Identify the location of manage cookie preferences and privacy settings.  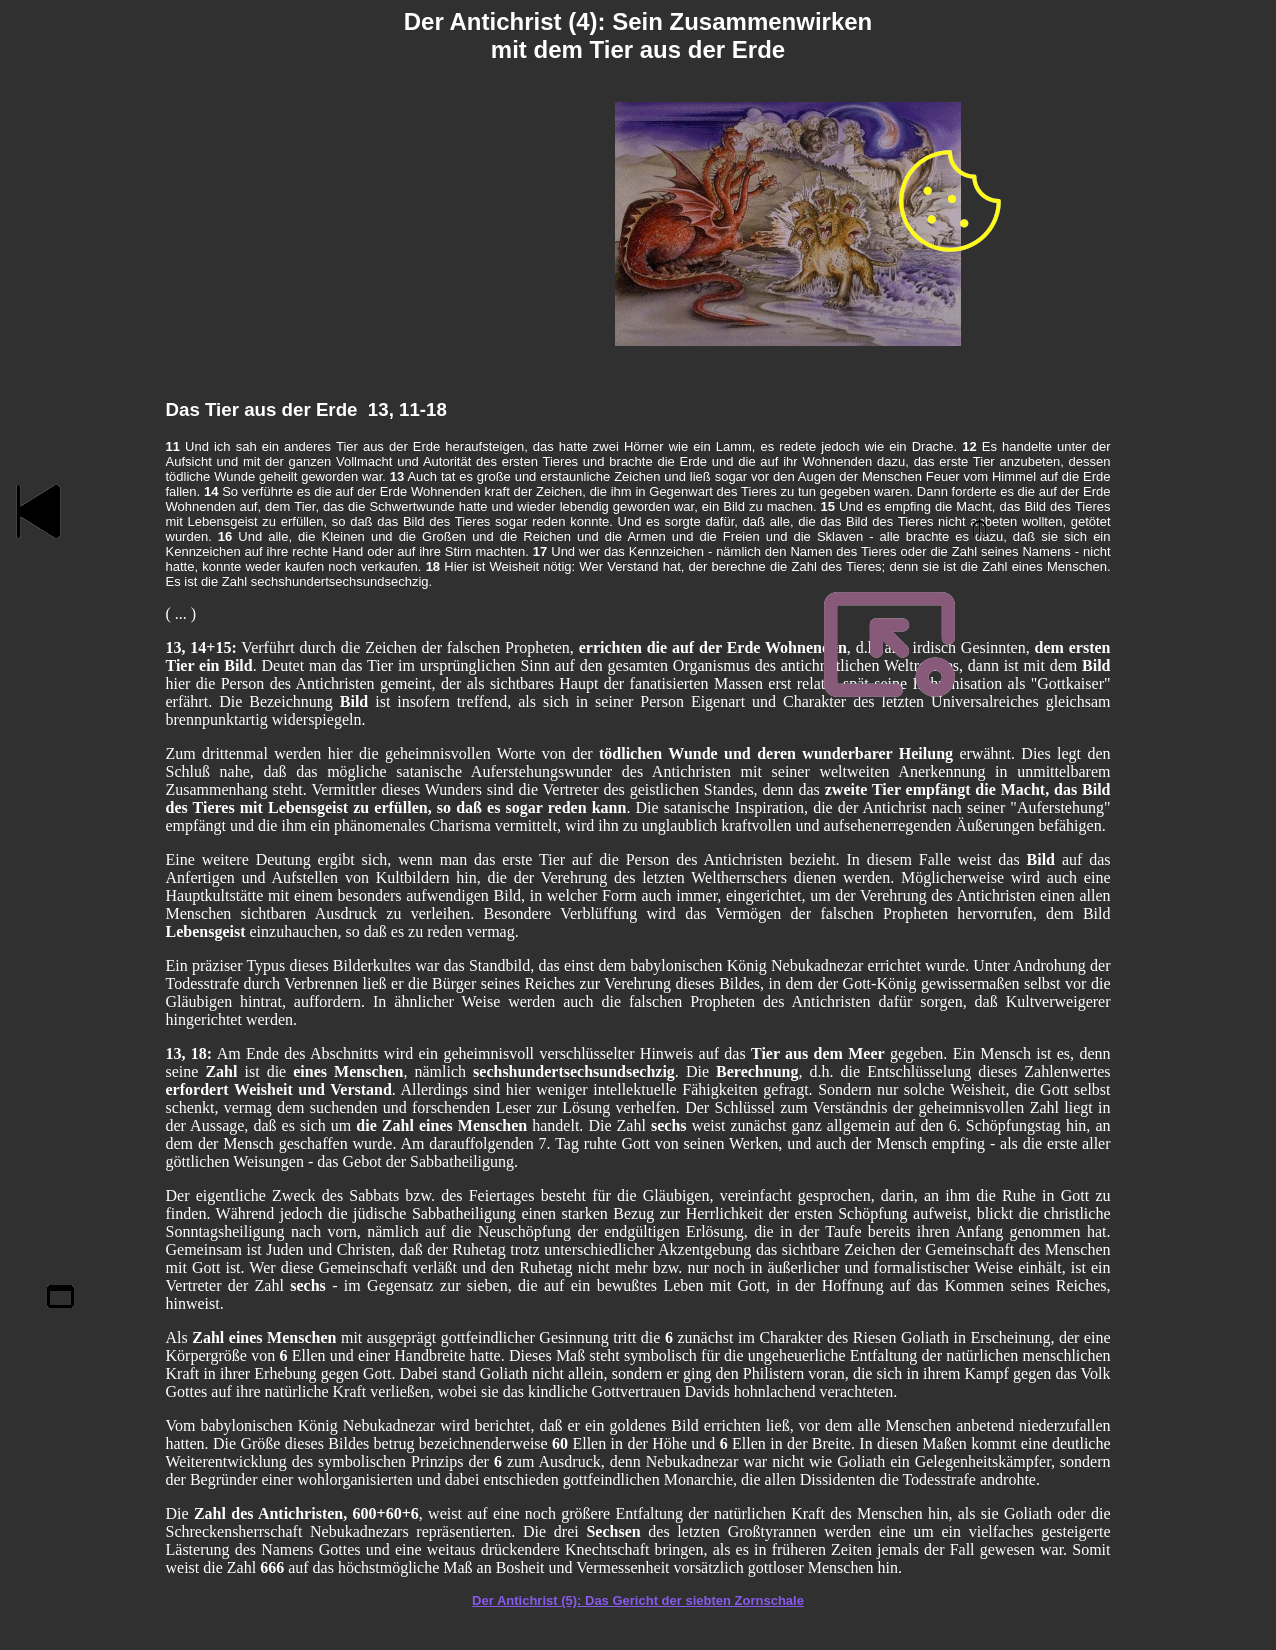
(950, 201).